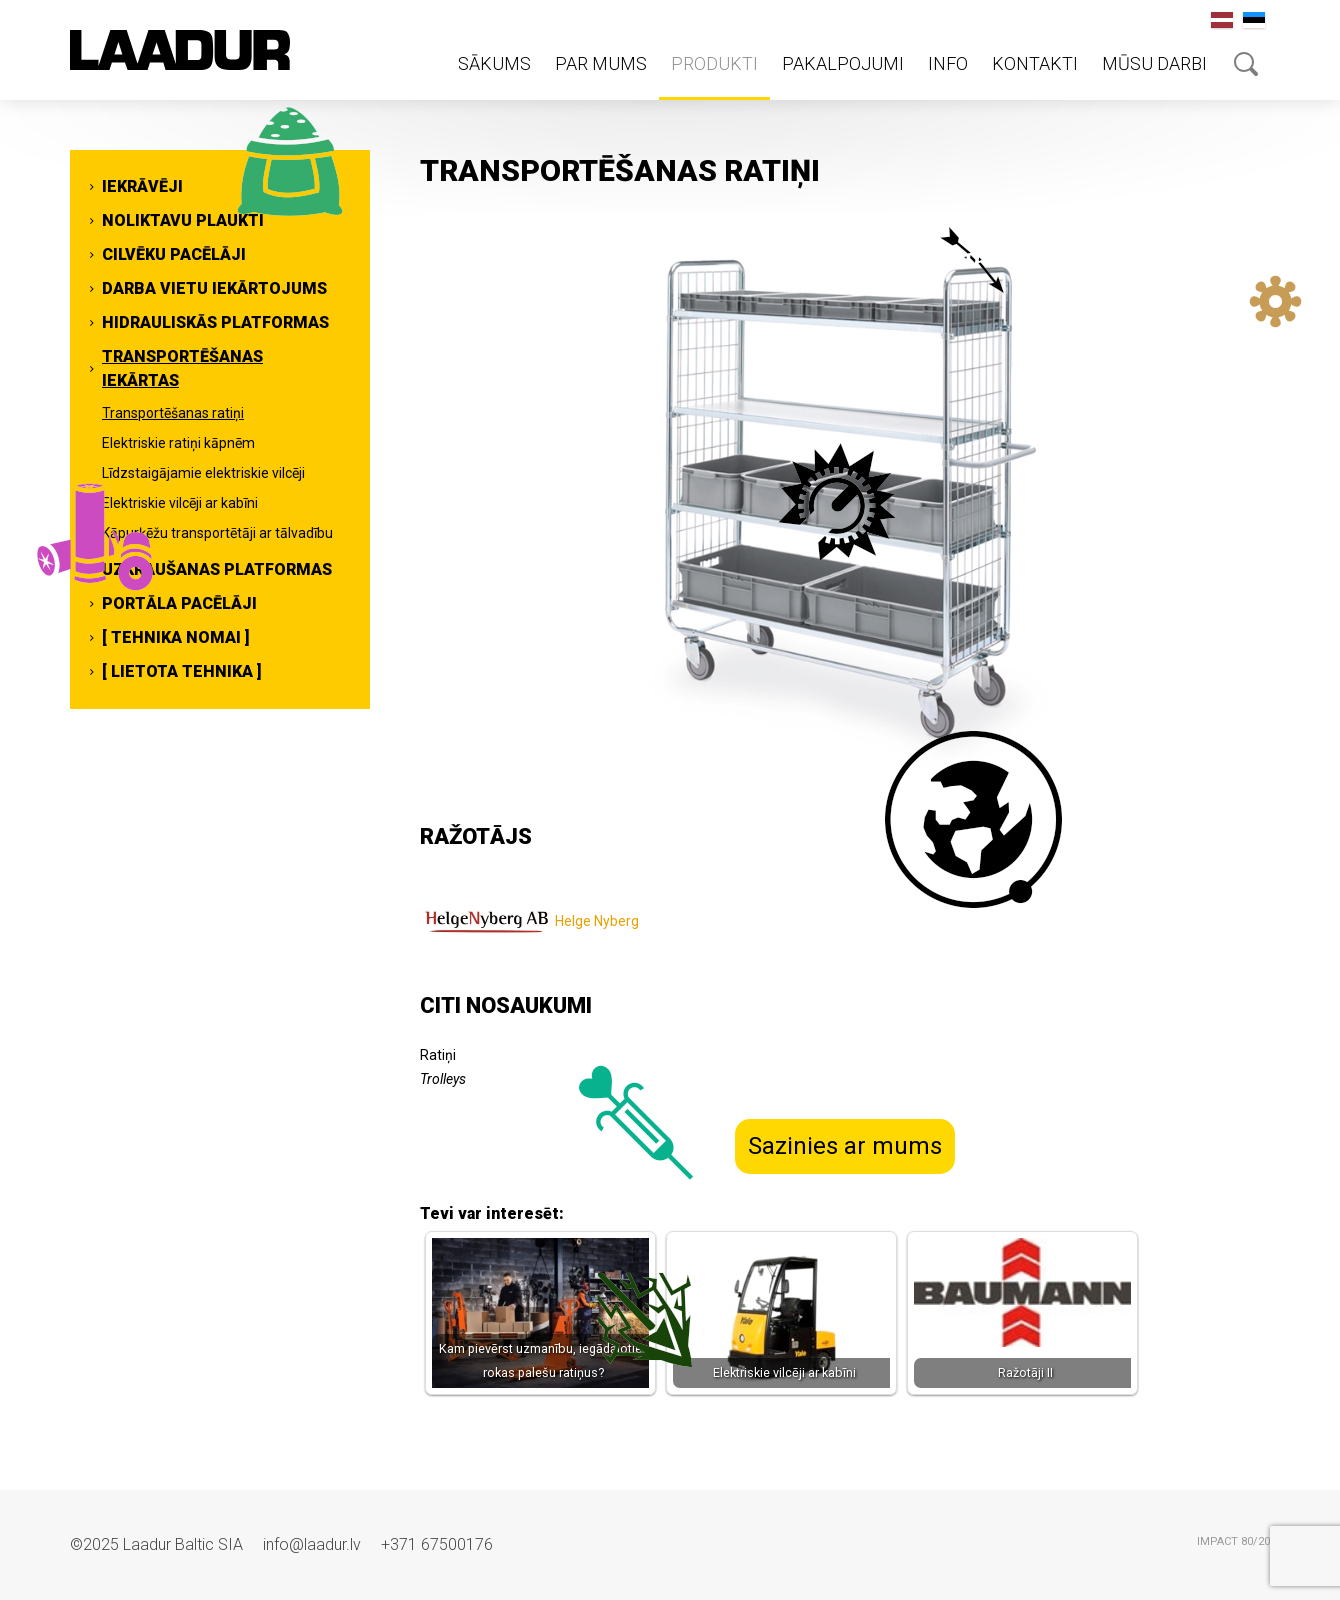 The height and width of the screenshot is (1600, 1340). Describe the element at coordinates (837, 502) in the screenshot. I see `access settings or configuration options` at that location.